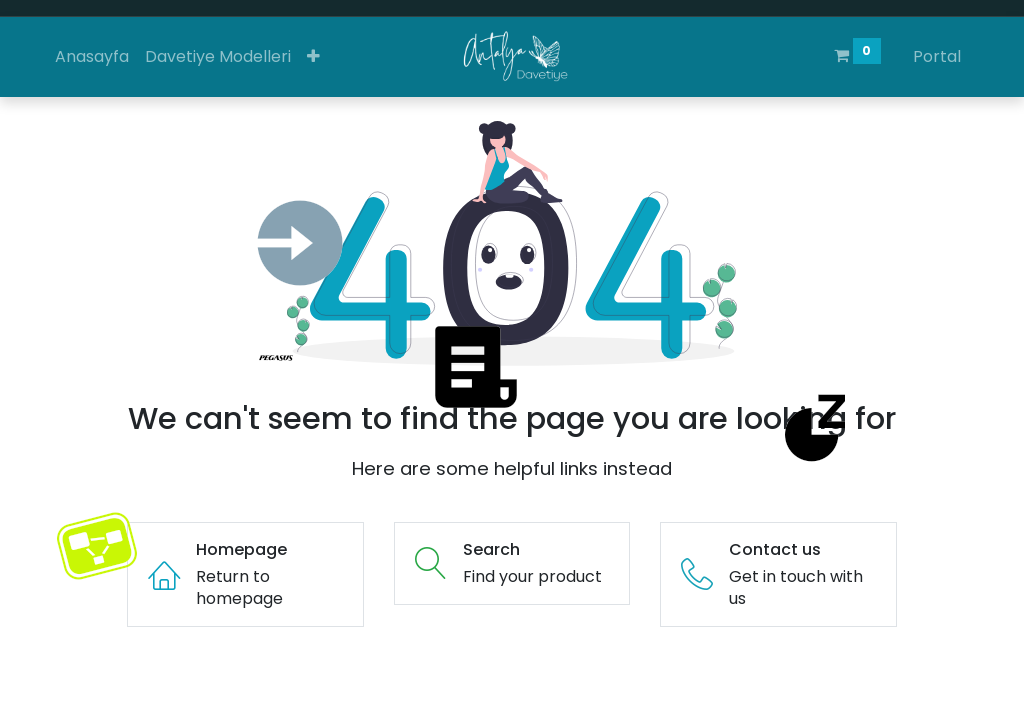 This screenshot has height=720, width=1024. I want to click on indicates rest or sleep mode, so click(815, 428).